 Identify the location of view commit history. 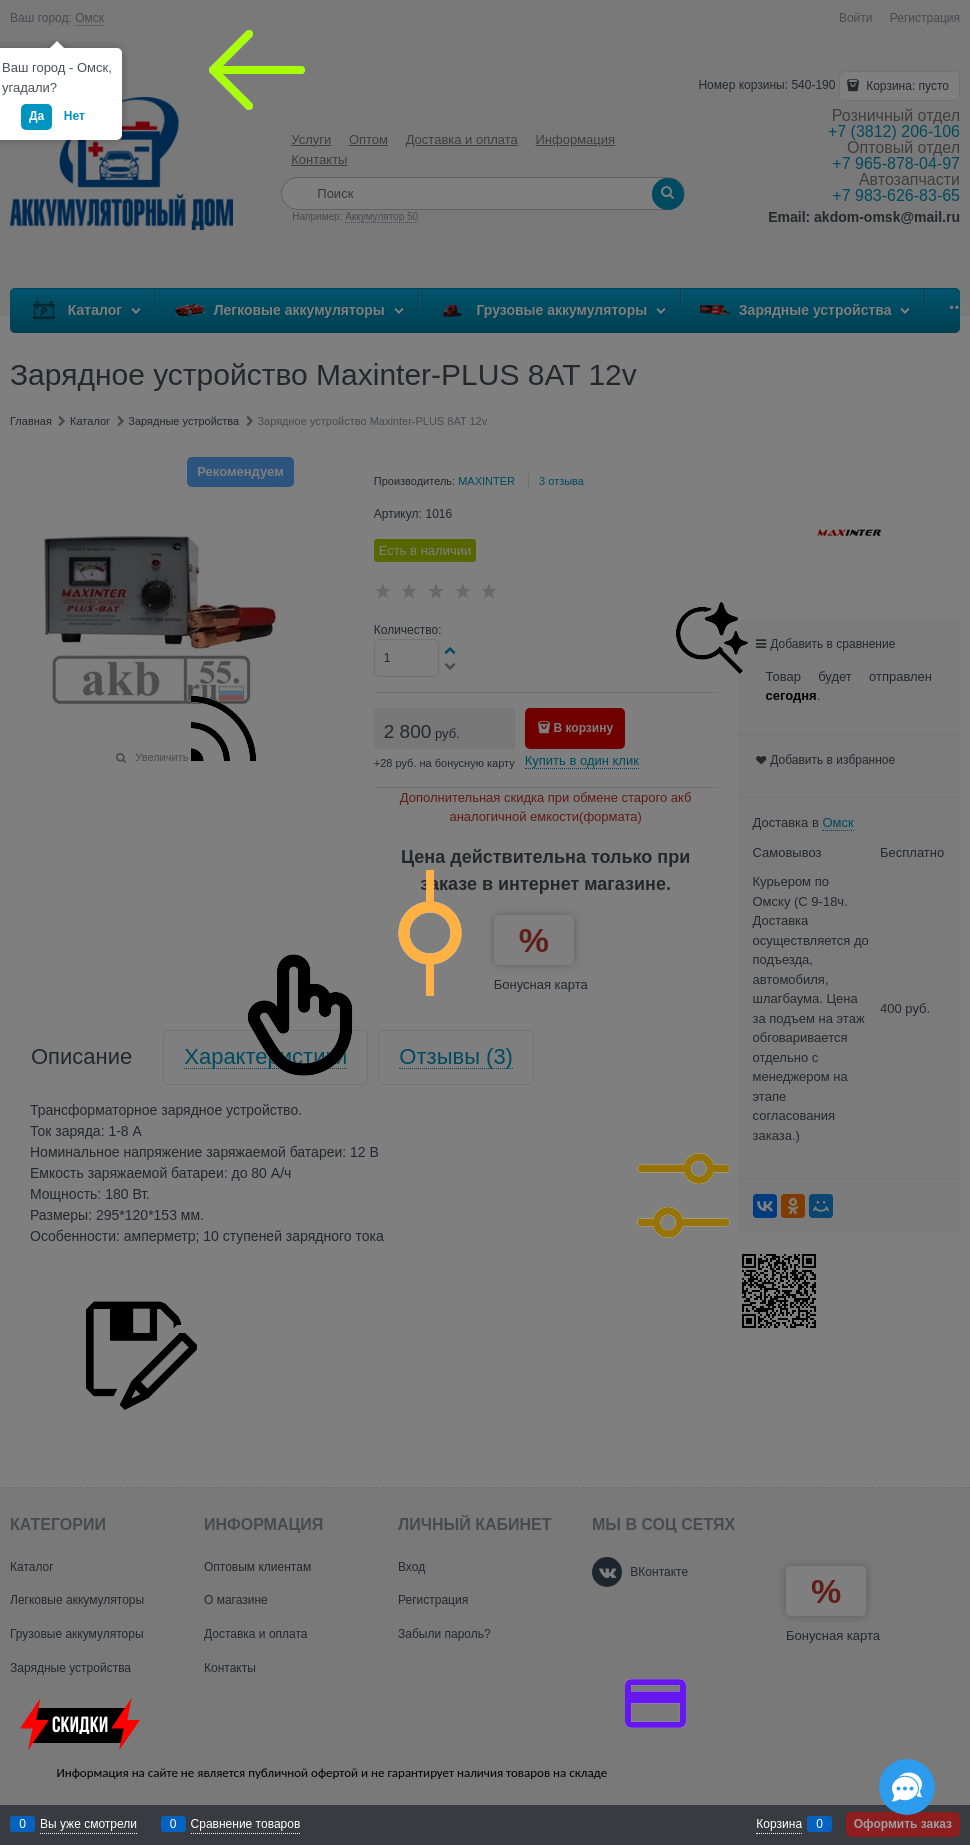
(430, 933).